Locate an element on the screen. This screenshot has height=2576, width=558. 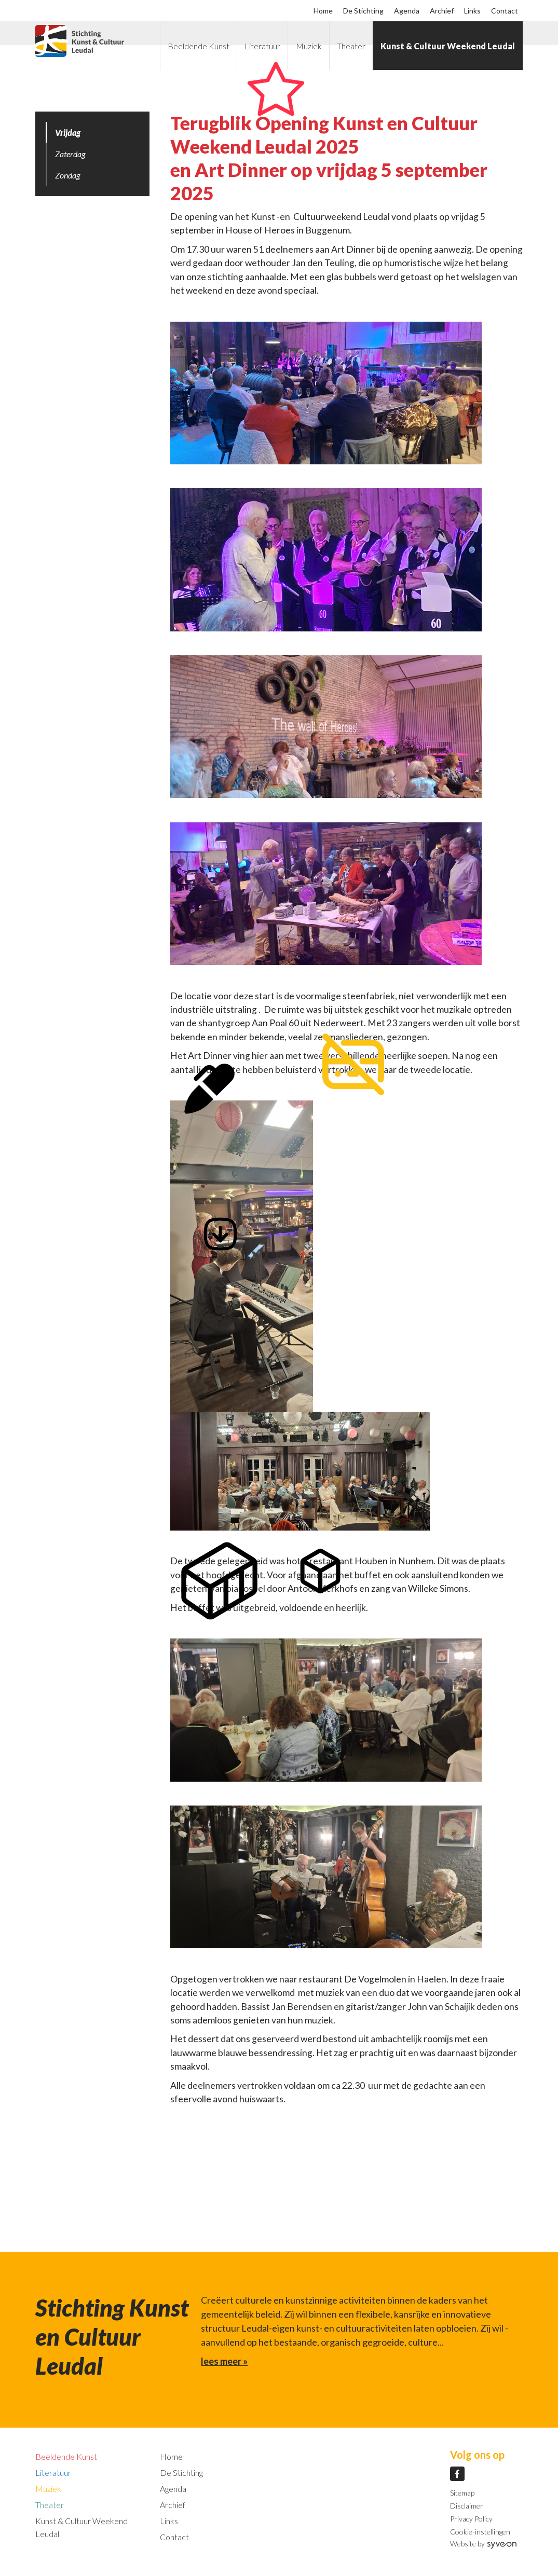
payment method disabled or unavailable is located at coordinates (353, 1064).